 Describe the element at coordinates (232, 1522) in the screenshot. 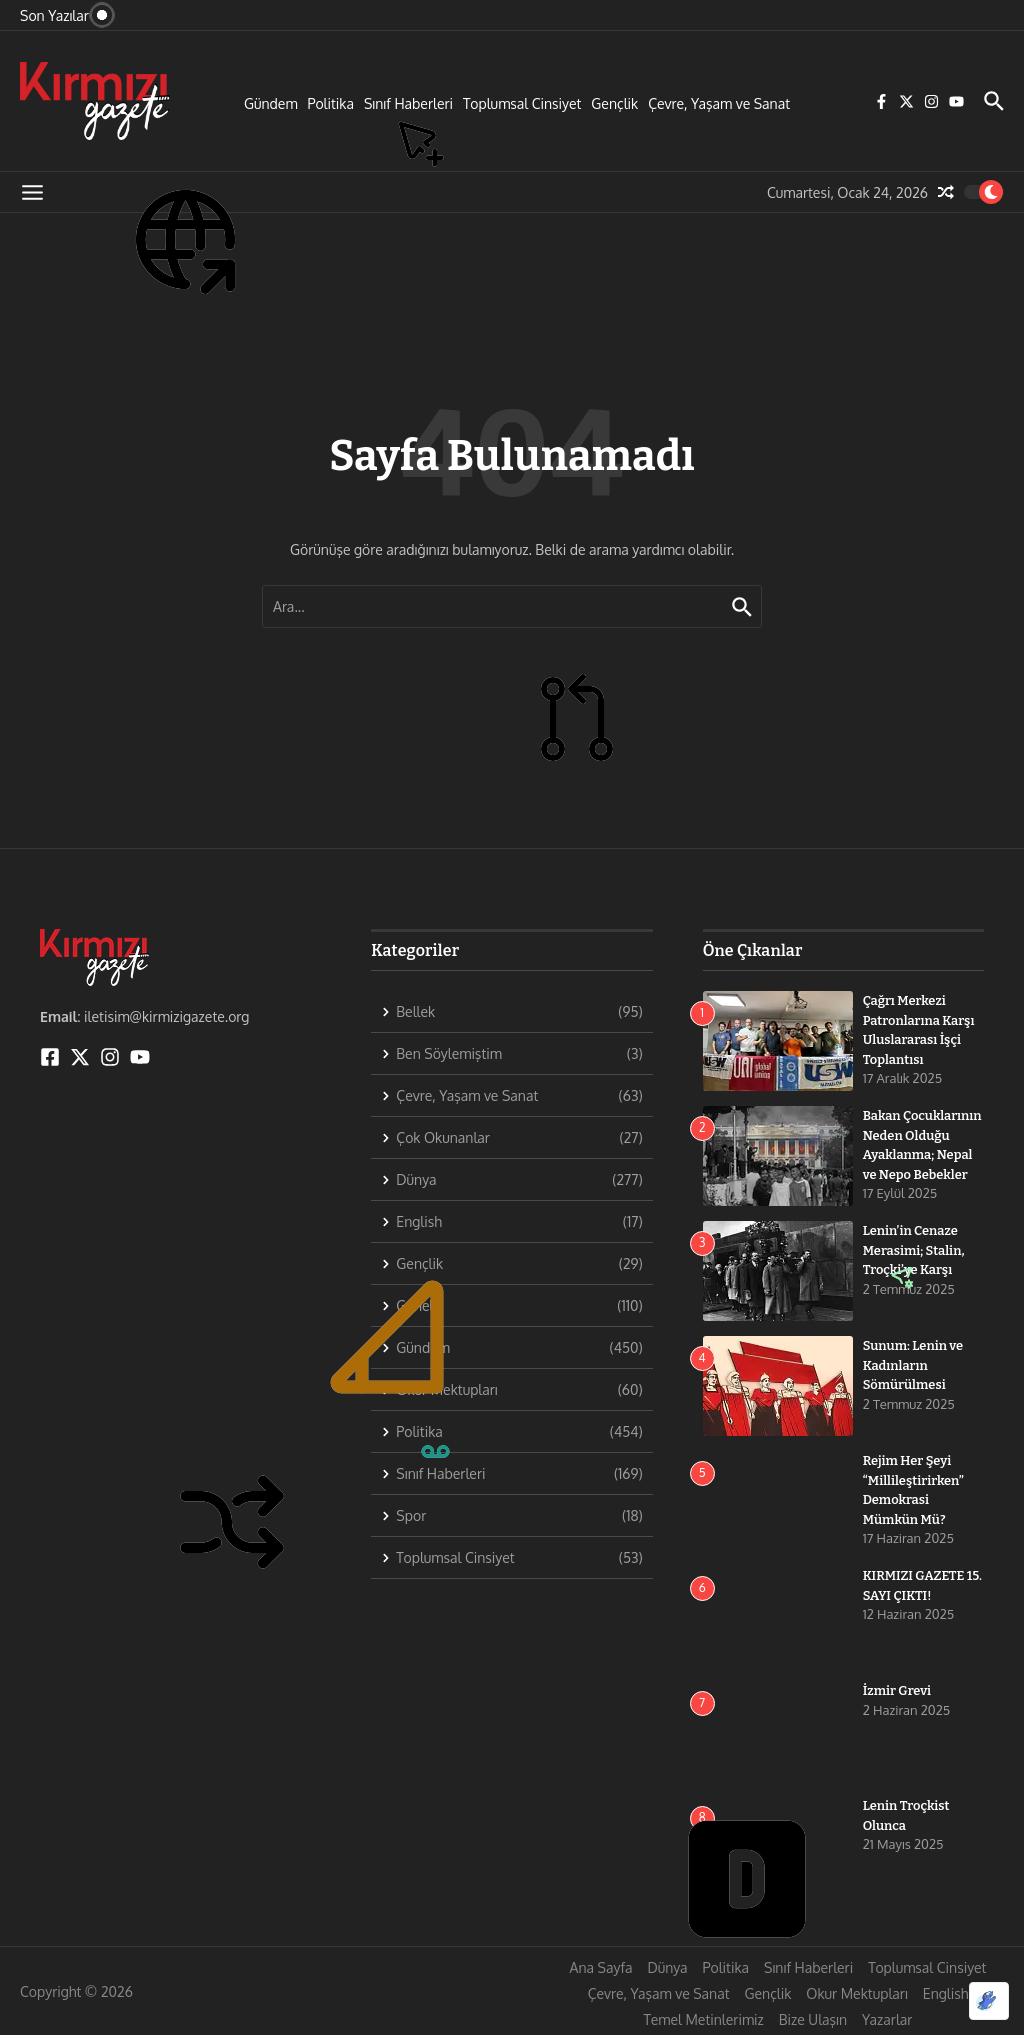

I see `shuffle or randomize playback order` at that location.